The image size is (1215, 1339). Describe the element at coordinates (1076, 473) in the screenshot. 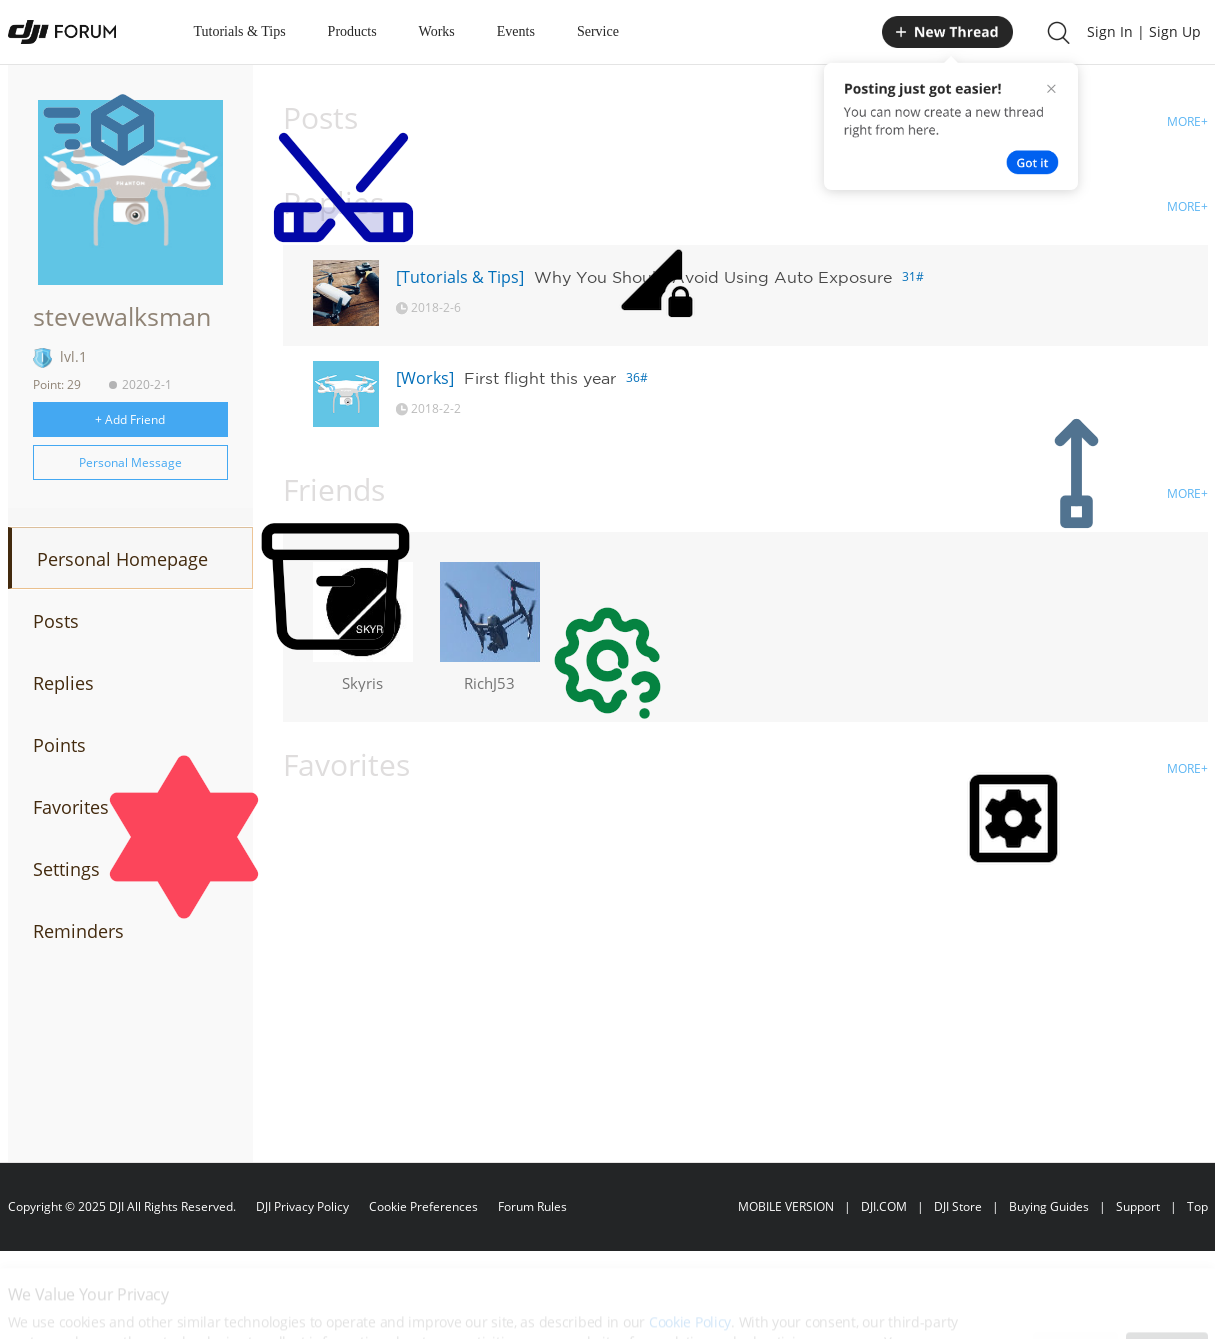

I see `move item up in a list or hierarchy` at that location.